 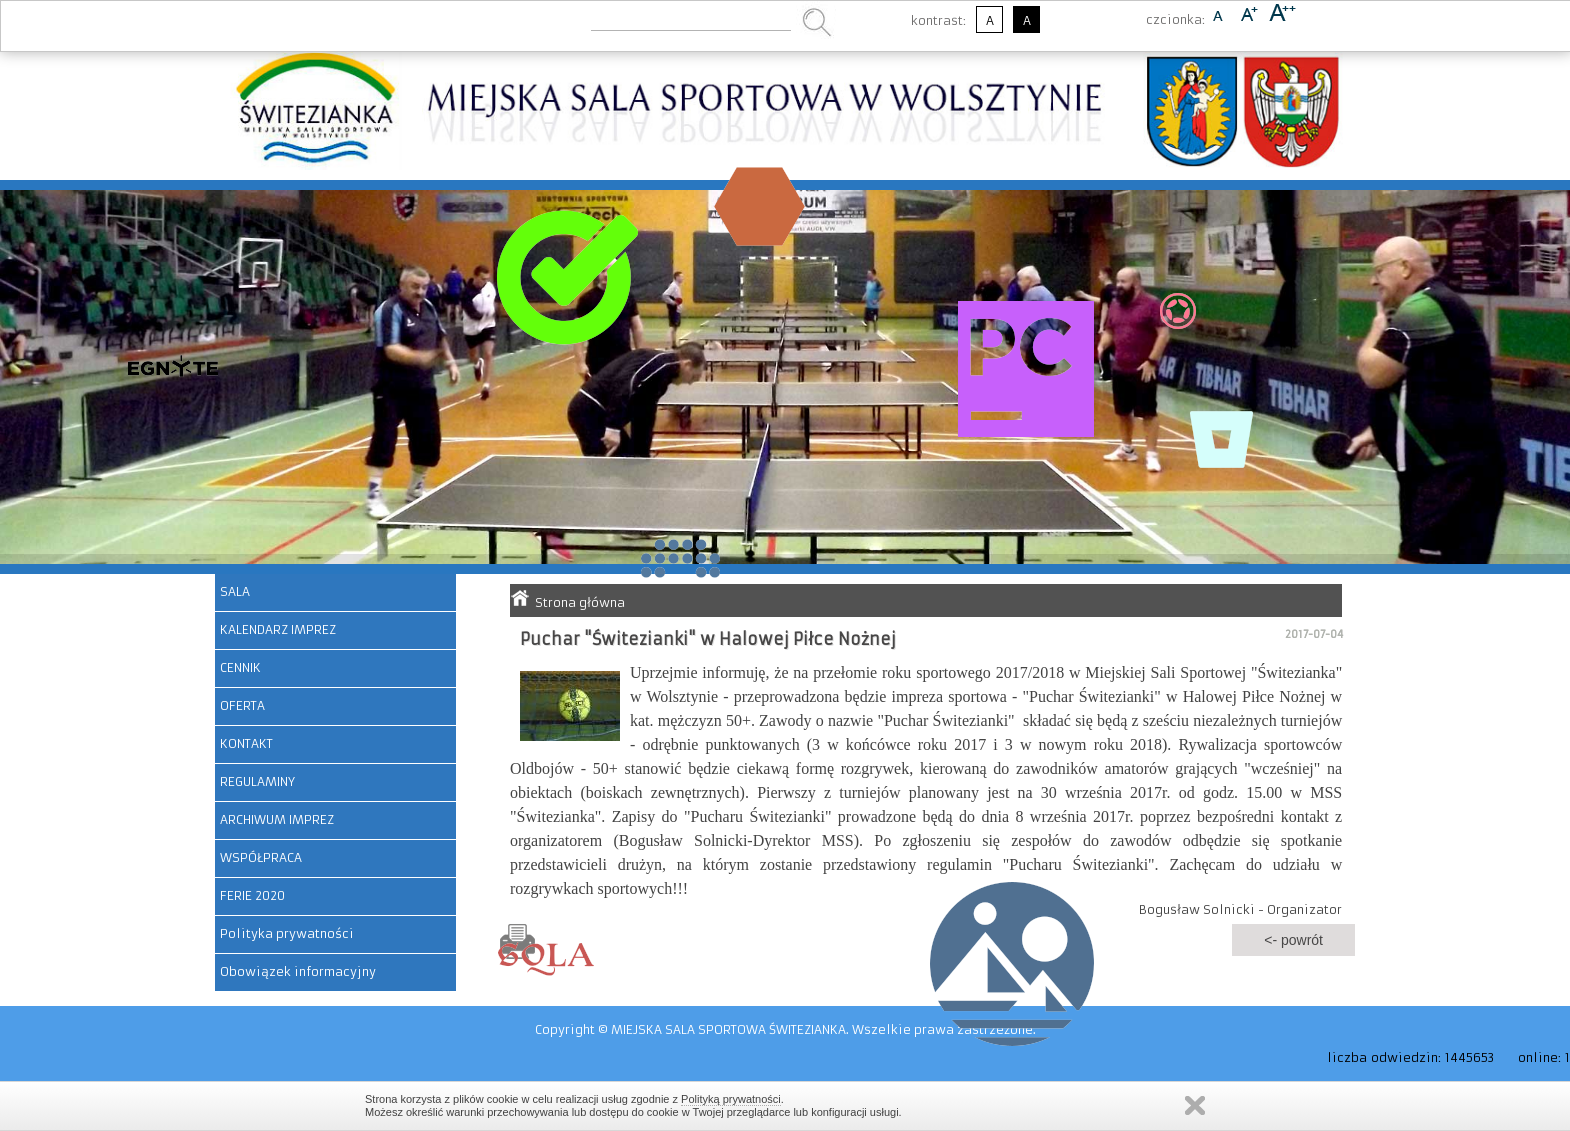 What do you see at coordinates (546, 959) in the screenshot?
I see `sqlalchemy database toolkit logo` at bounding box center [546, 959].